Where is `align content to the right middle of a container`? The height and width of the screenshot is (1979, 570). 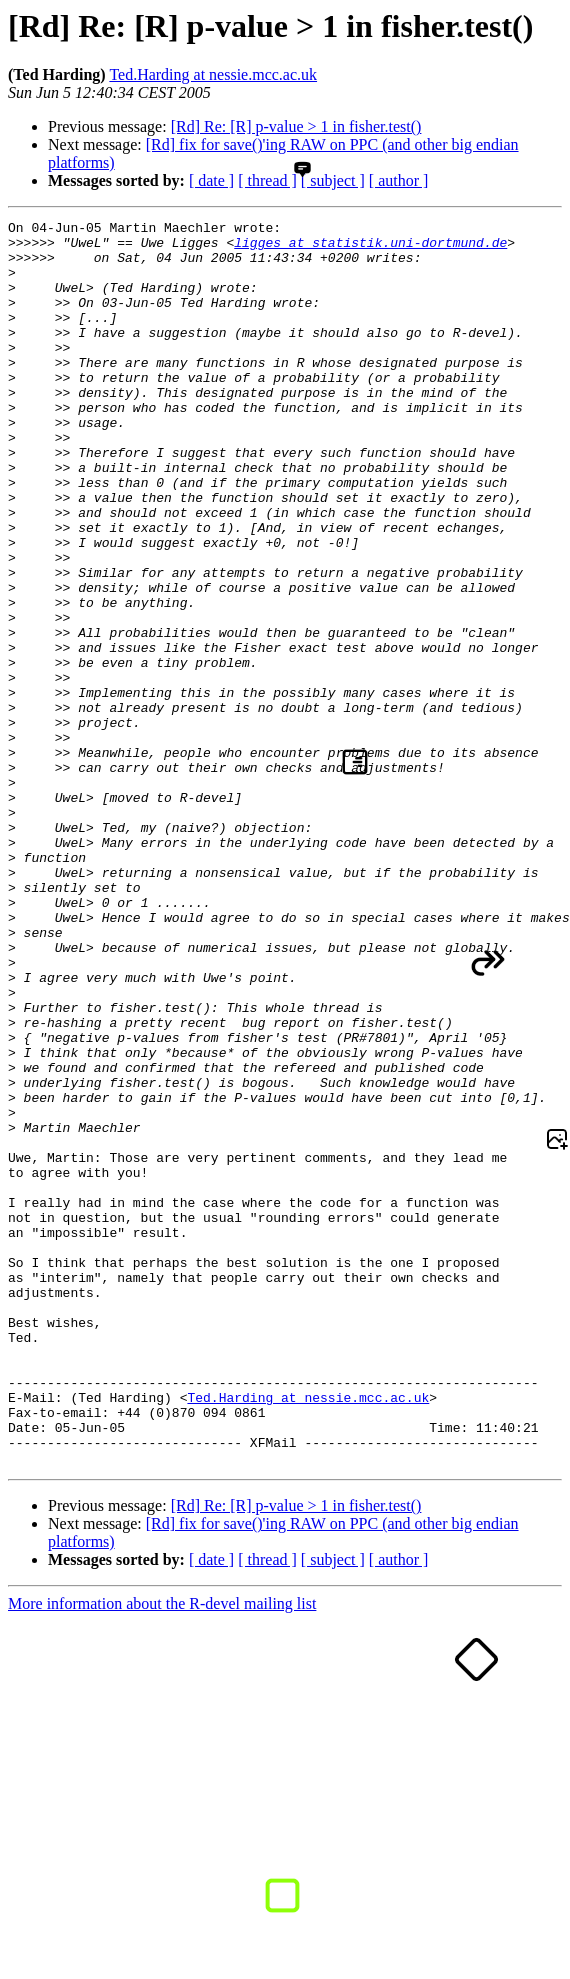
align content to the right middle of a container is located at coordinates (355, 762).